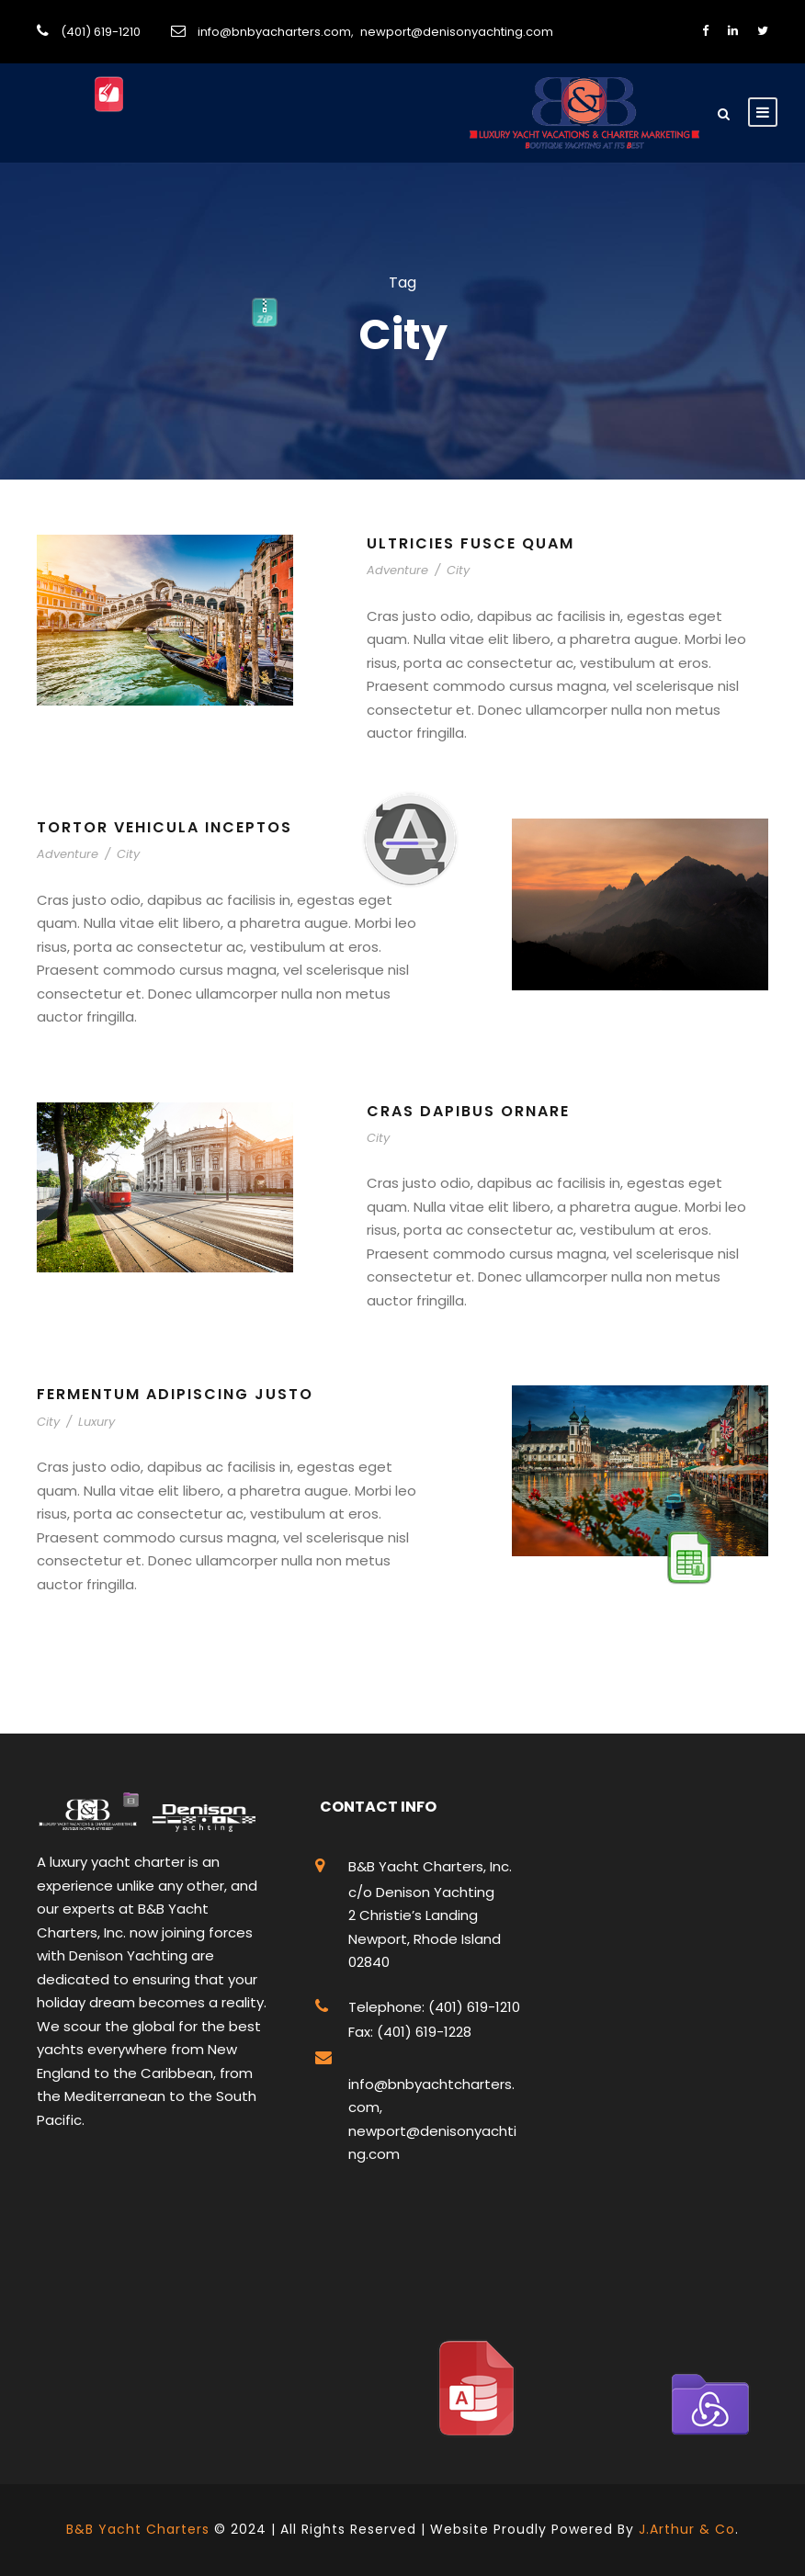  Describe the element at coordinates (130, 1799) in the screenshot. I see `open your videos folder` at that location.